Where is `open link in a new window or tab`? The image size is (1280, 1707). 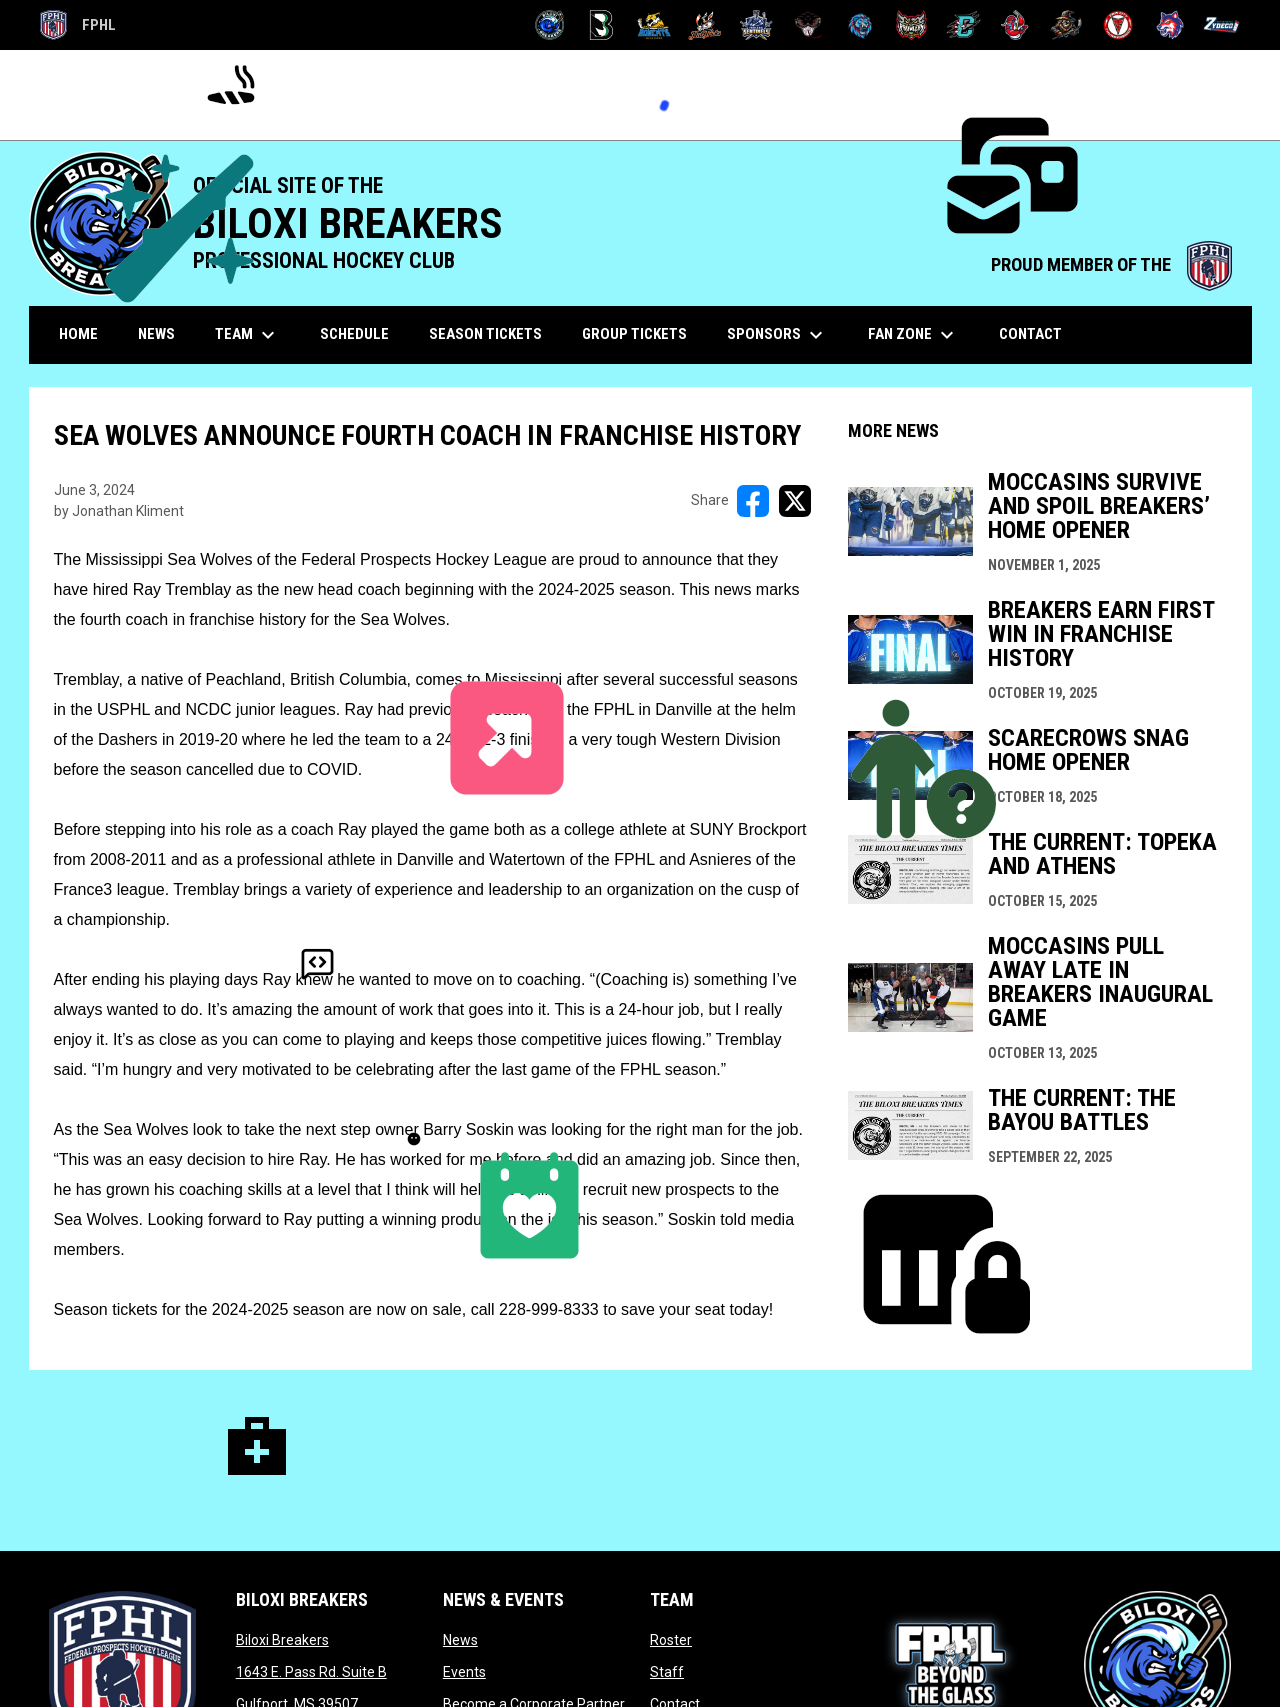 open link in a new window or tab is located at coordinates (507, 738).